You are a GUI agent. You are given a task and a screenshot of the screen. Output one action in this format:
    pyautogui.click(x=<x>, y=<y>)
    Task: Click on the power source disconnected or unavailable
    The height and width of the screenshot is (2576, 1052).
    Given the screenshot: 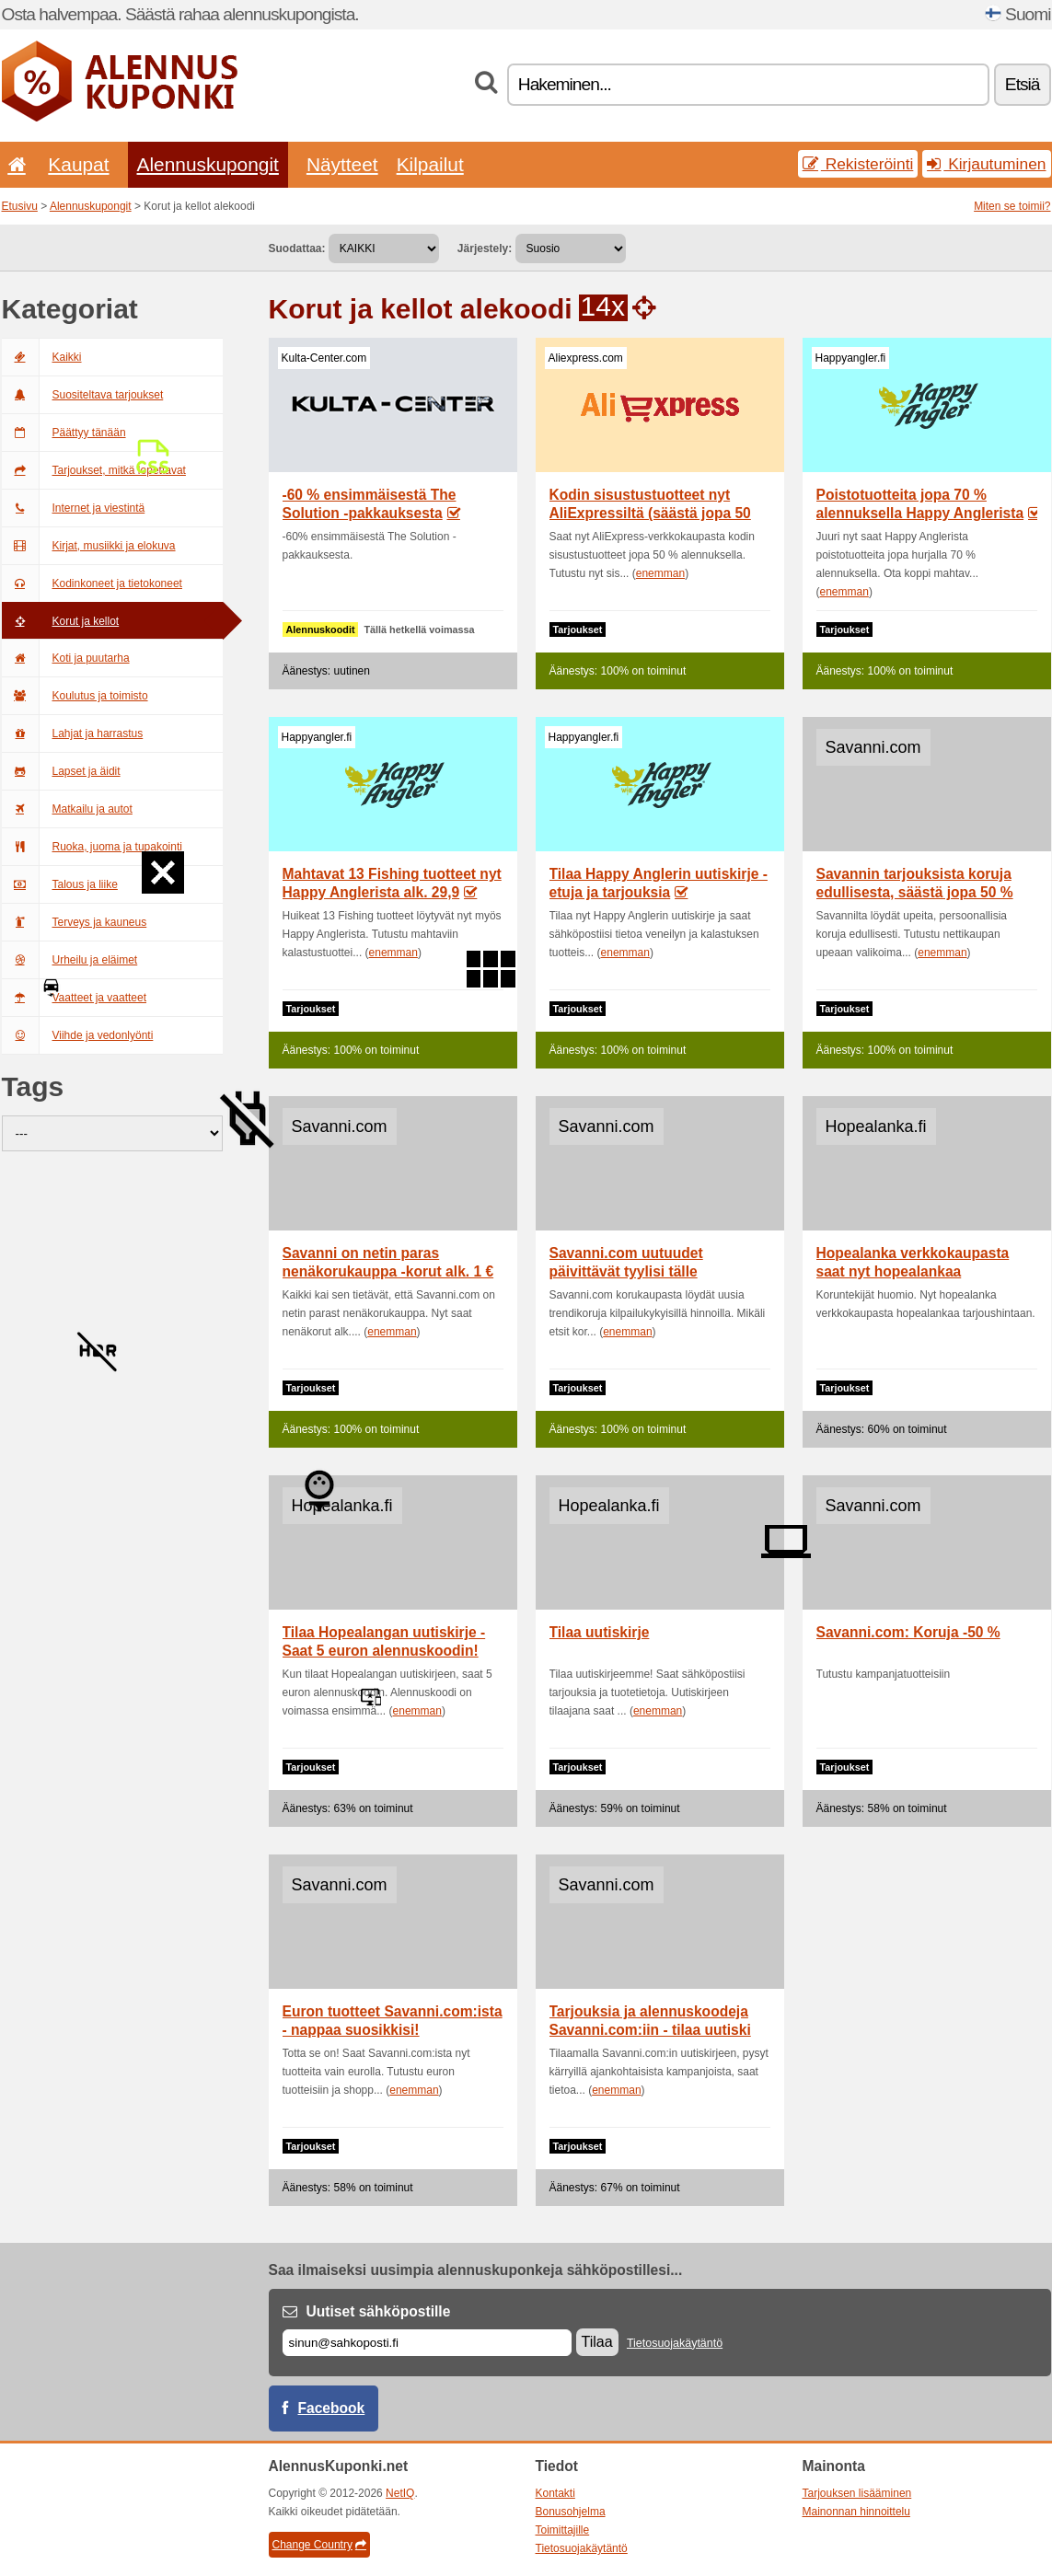 What is the action you would take?
    pyautogui.click(x=248, y=1118)
    